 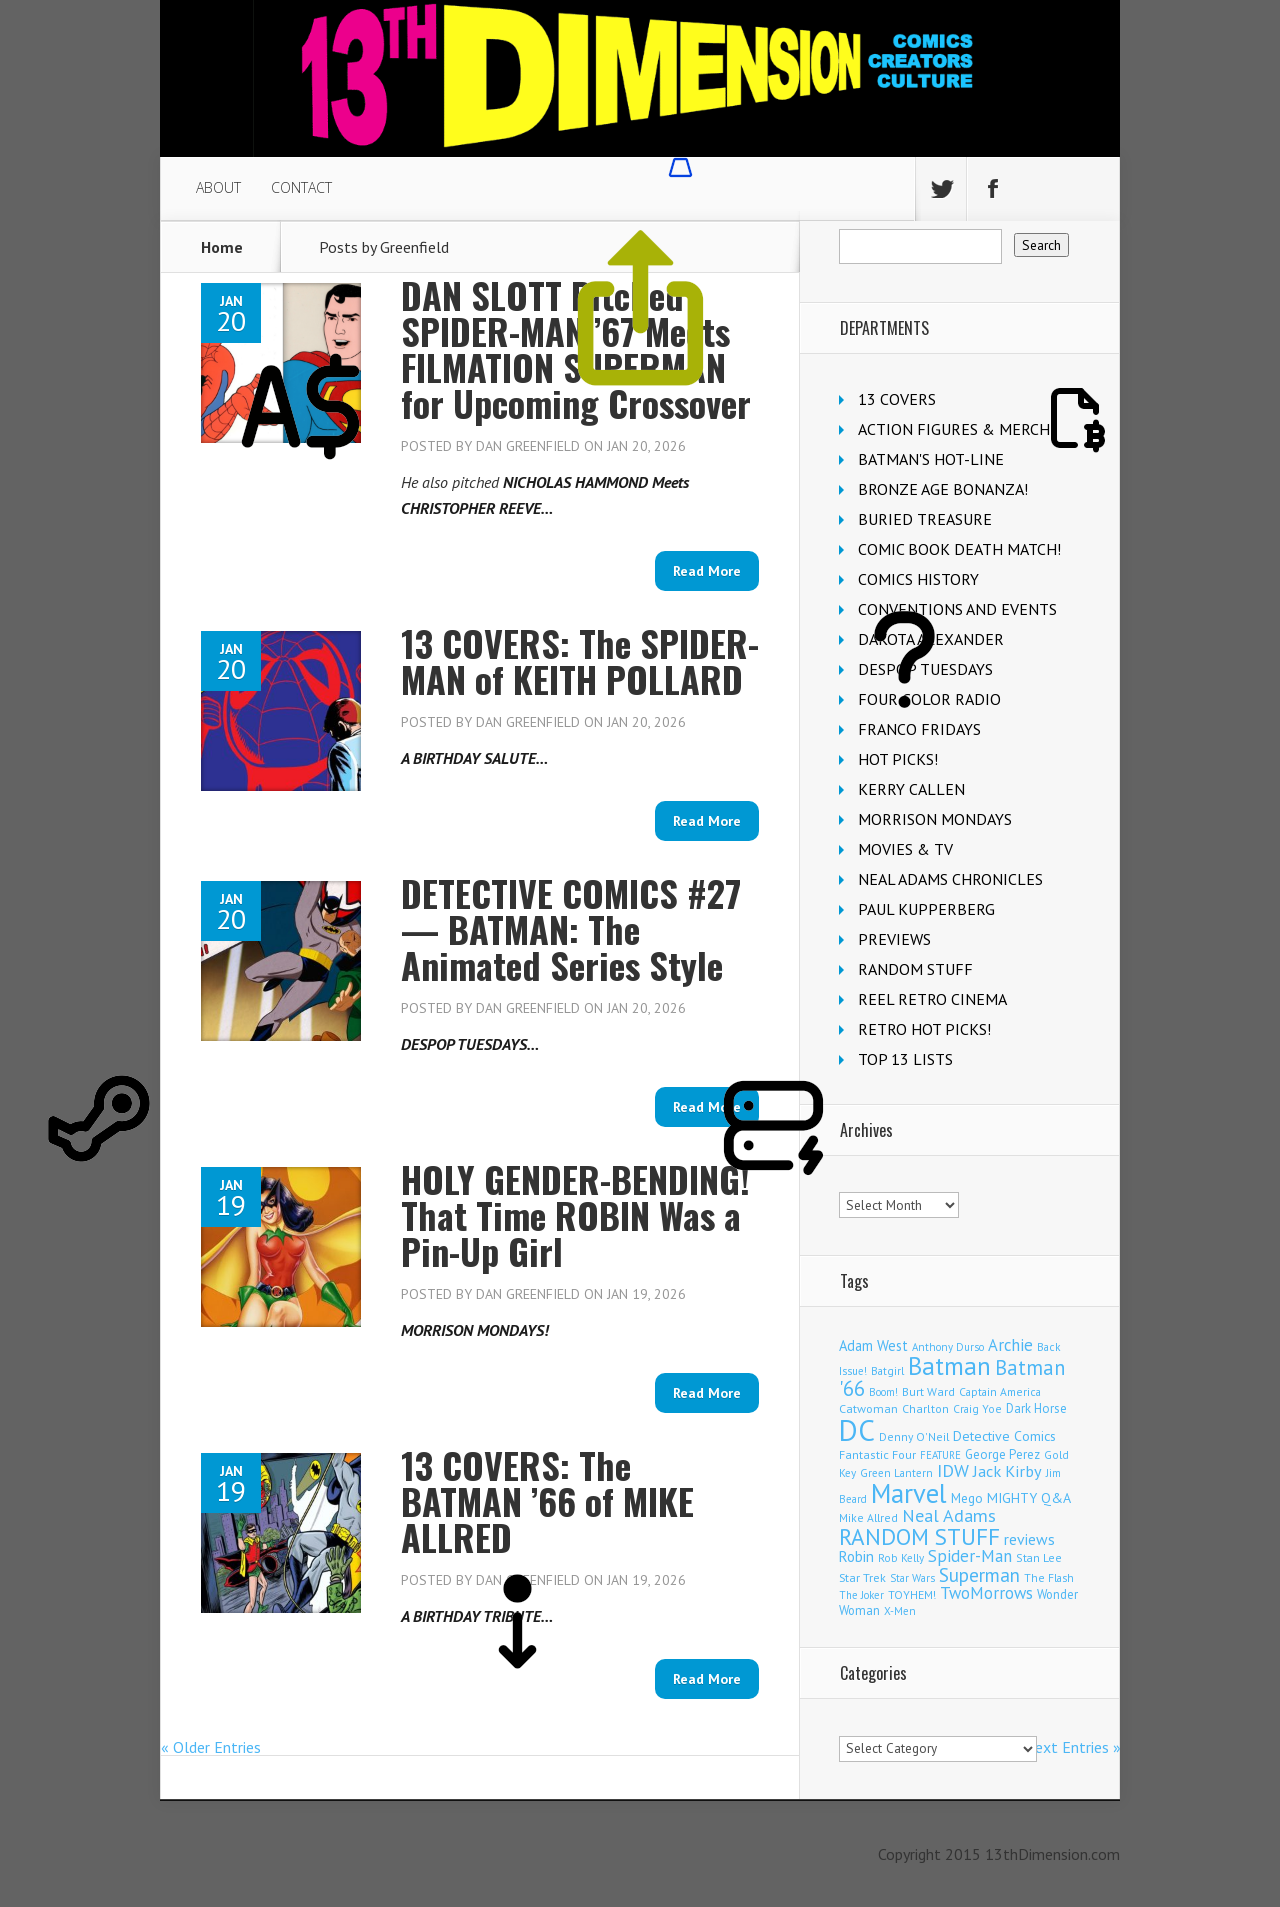 I want to click on view bitcoin-related document, so click(x=1075, y=418).